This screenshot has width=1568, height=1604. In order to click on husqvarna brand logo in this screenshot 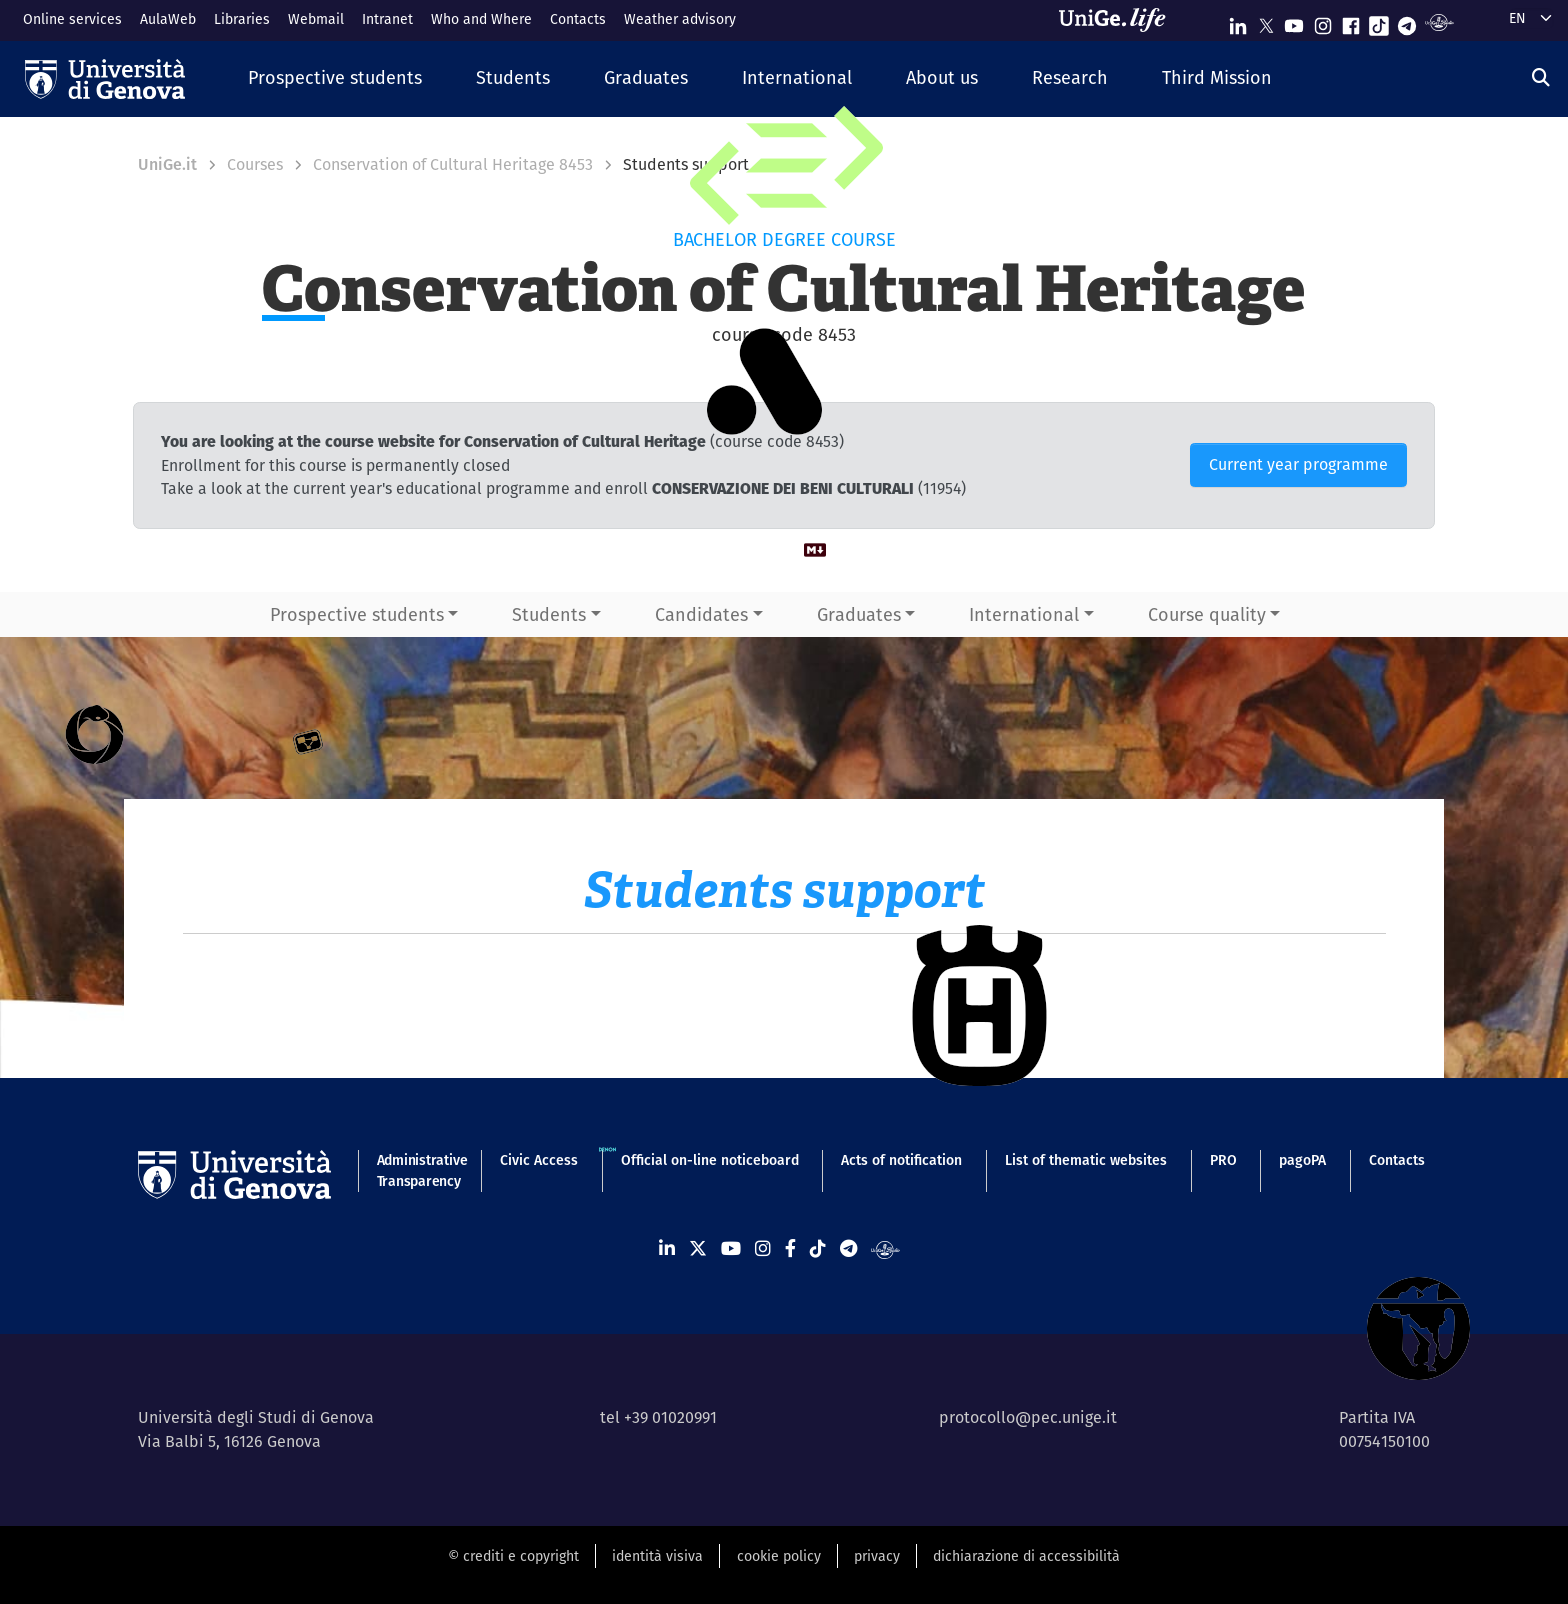, I will do `click(979, 1005)`.